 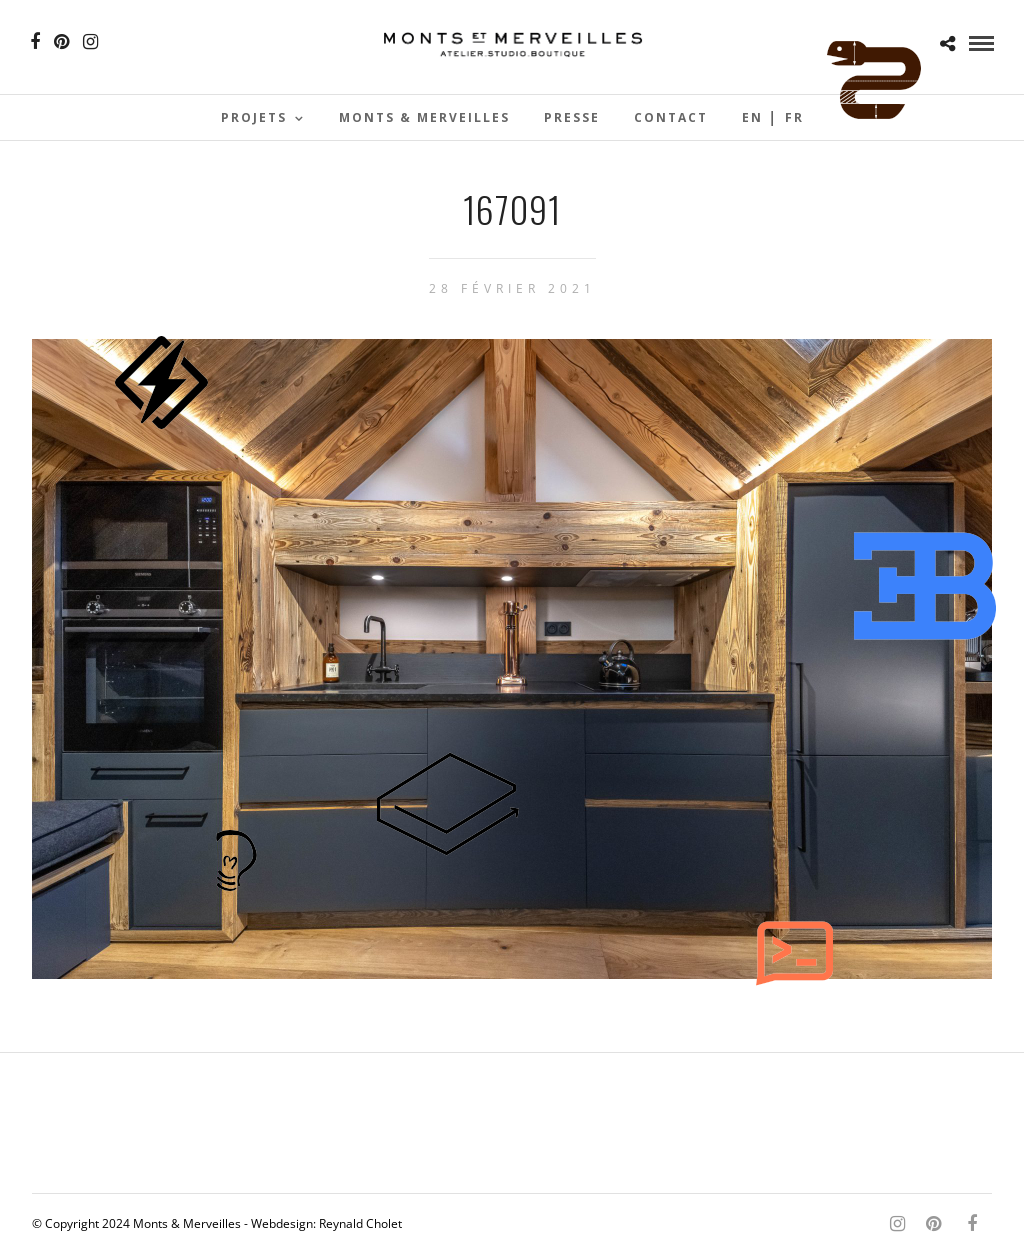 What do you see at coordinates (874, 80) in the screenshot?
I see `pyscaffold python project scaffolding tool logo` at bounding box center [874, 80].